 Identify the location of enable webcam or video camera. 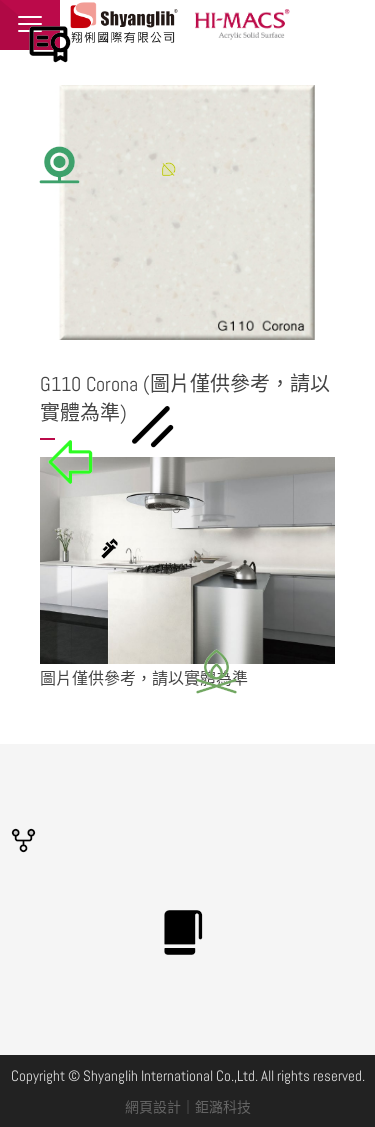
(59, 166).